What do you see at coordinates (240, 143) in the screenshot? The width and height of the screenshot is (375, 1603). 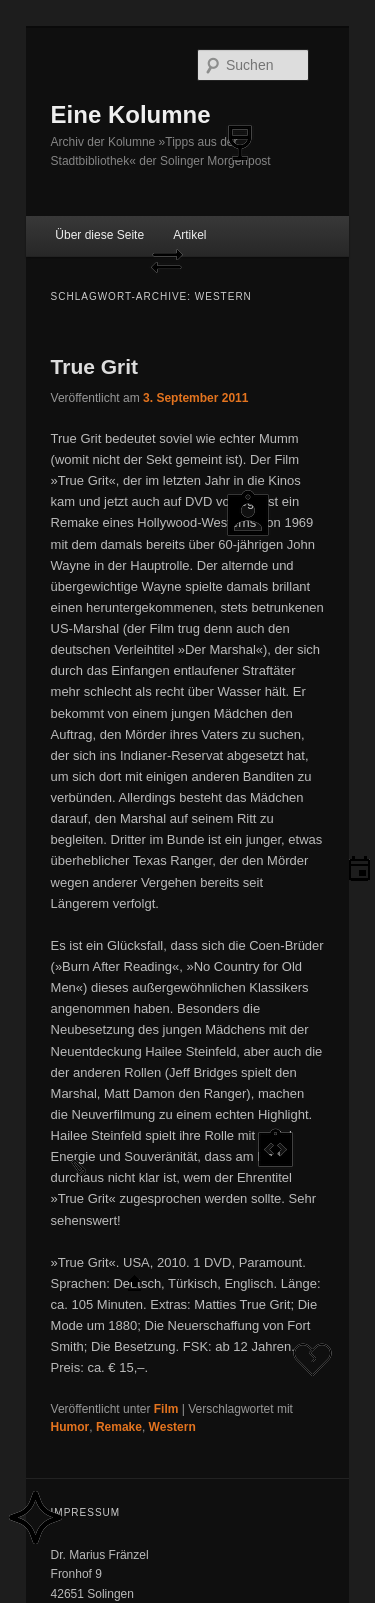 I see `find nearby wine bars or restaurants` at bounding box center [240, 143].